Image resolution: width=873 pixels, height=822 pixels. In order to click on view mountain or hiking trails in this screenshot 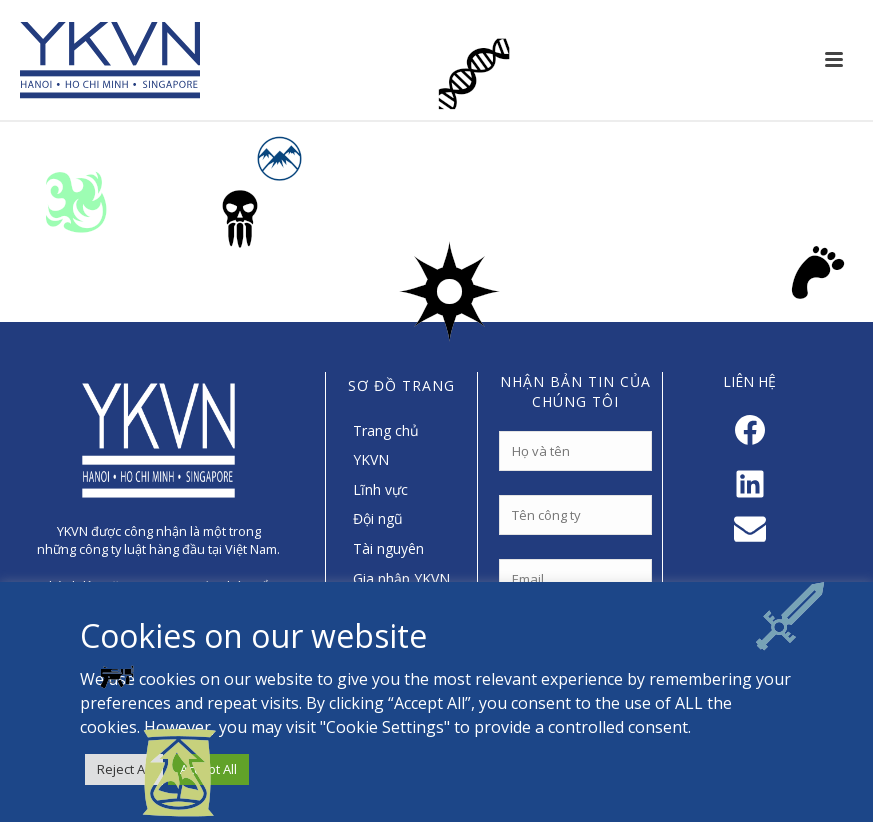, I will do `click(279, 158)`.